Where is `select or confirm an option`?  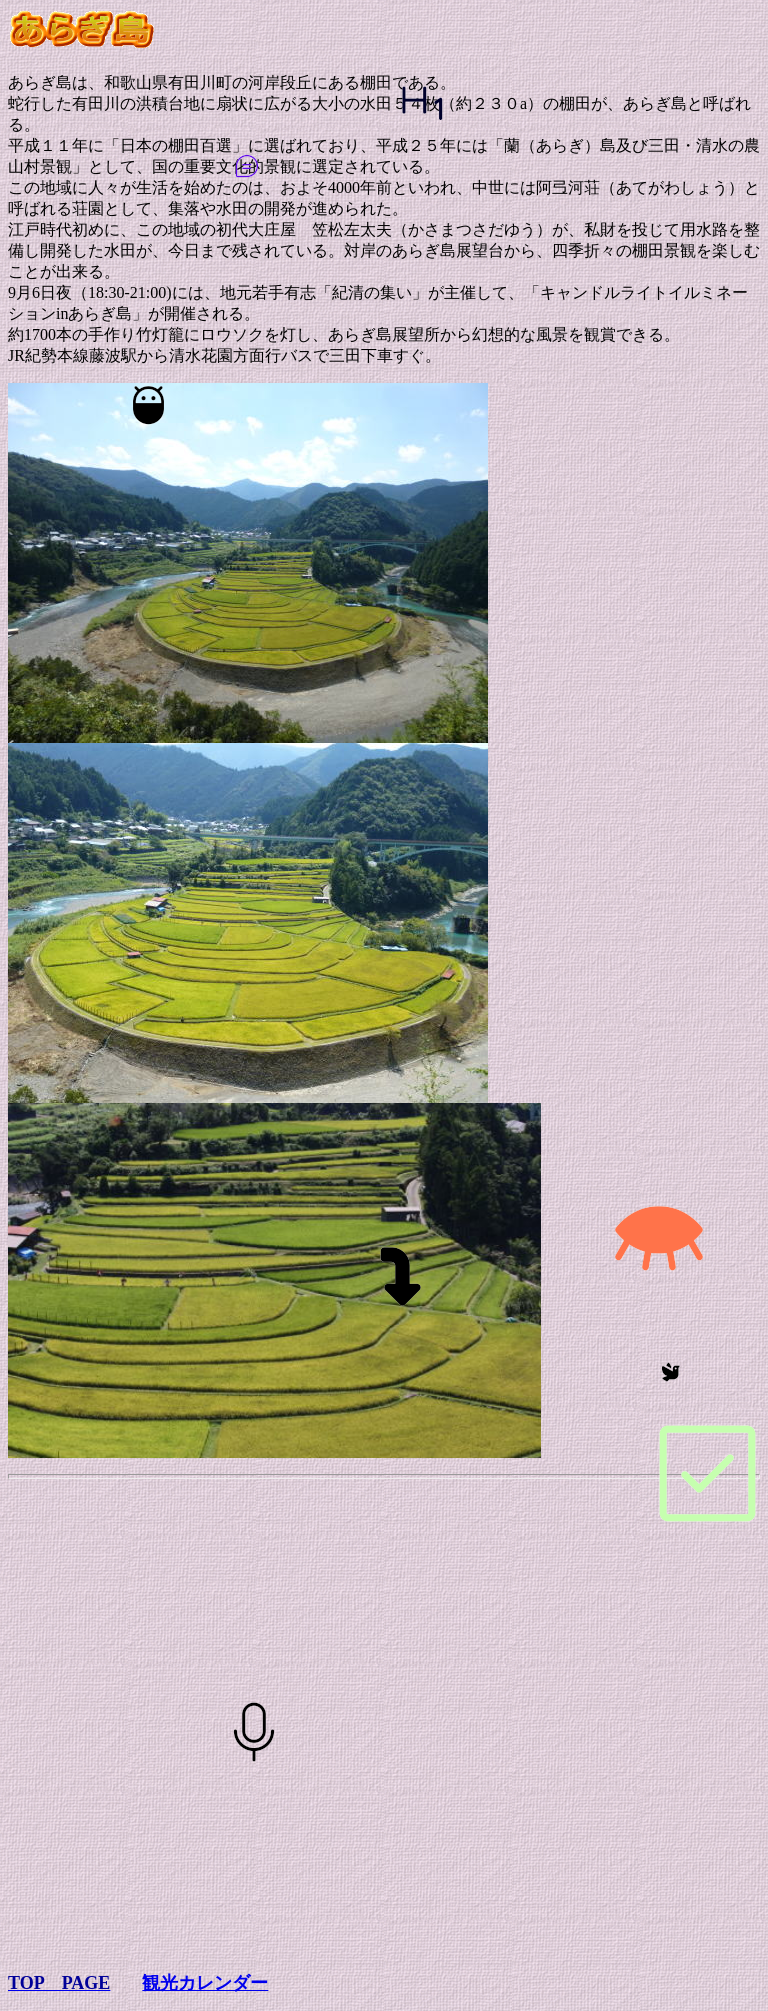
select or confirm an option is located at coordinates (707, 1473).